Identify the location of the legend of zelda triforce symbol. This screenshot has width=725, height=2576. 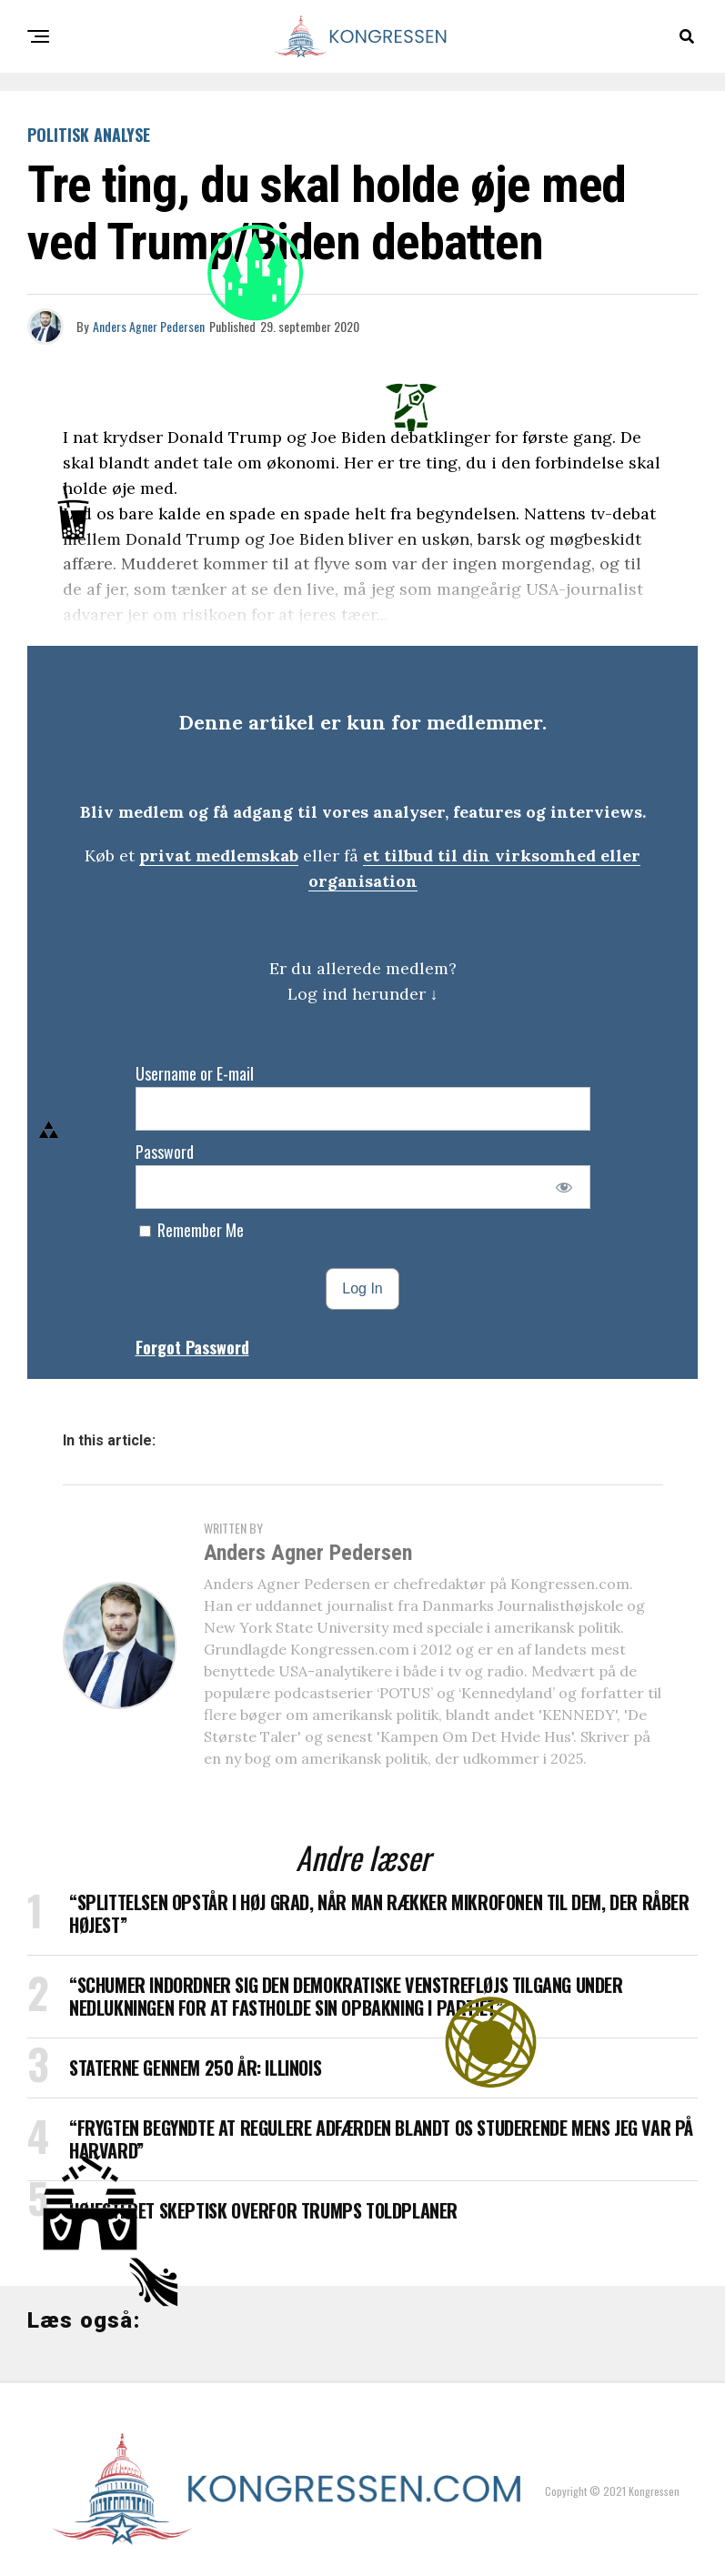
(48, 1129).